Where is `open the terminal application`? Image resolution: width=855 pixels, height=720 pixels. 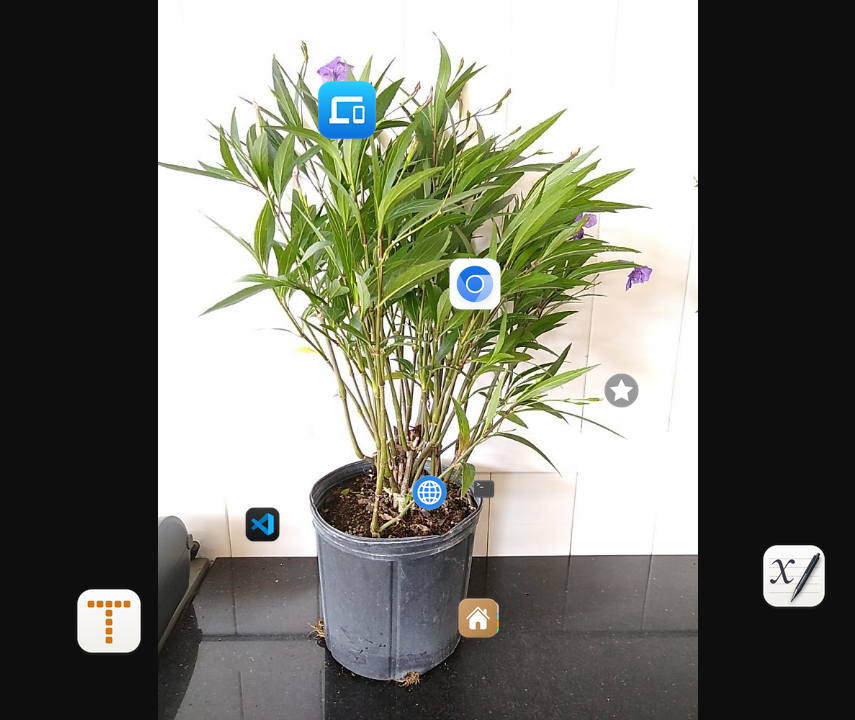 open the terminal application is located at coordinates (484, 489).